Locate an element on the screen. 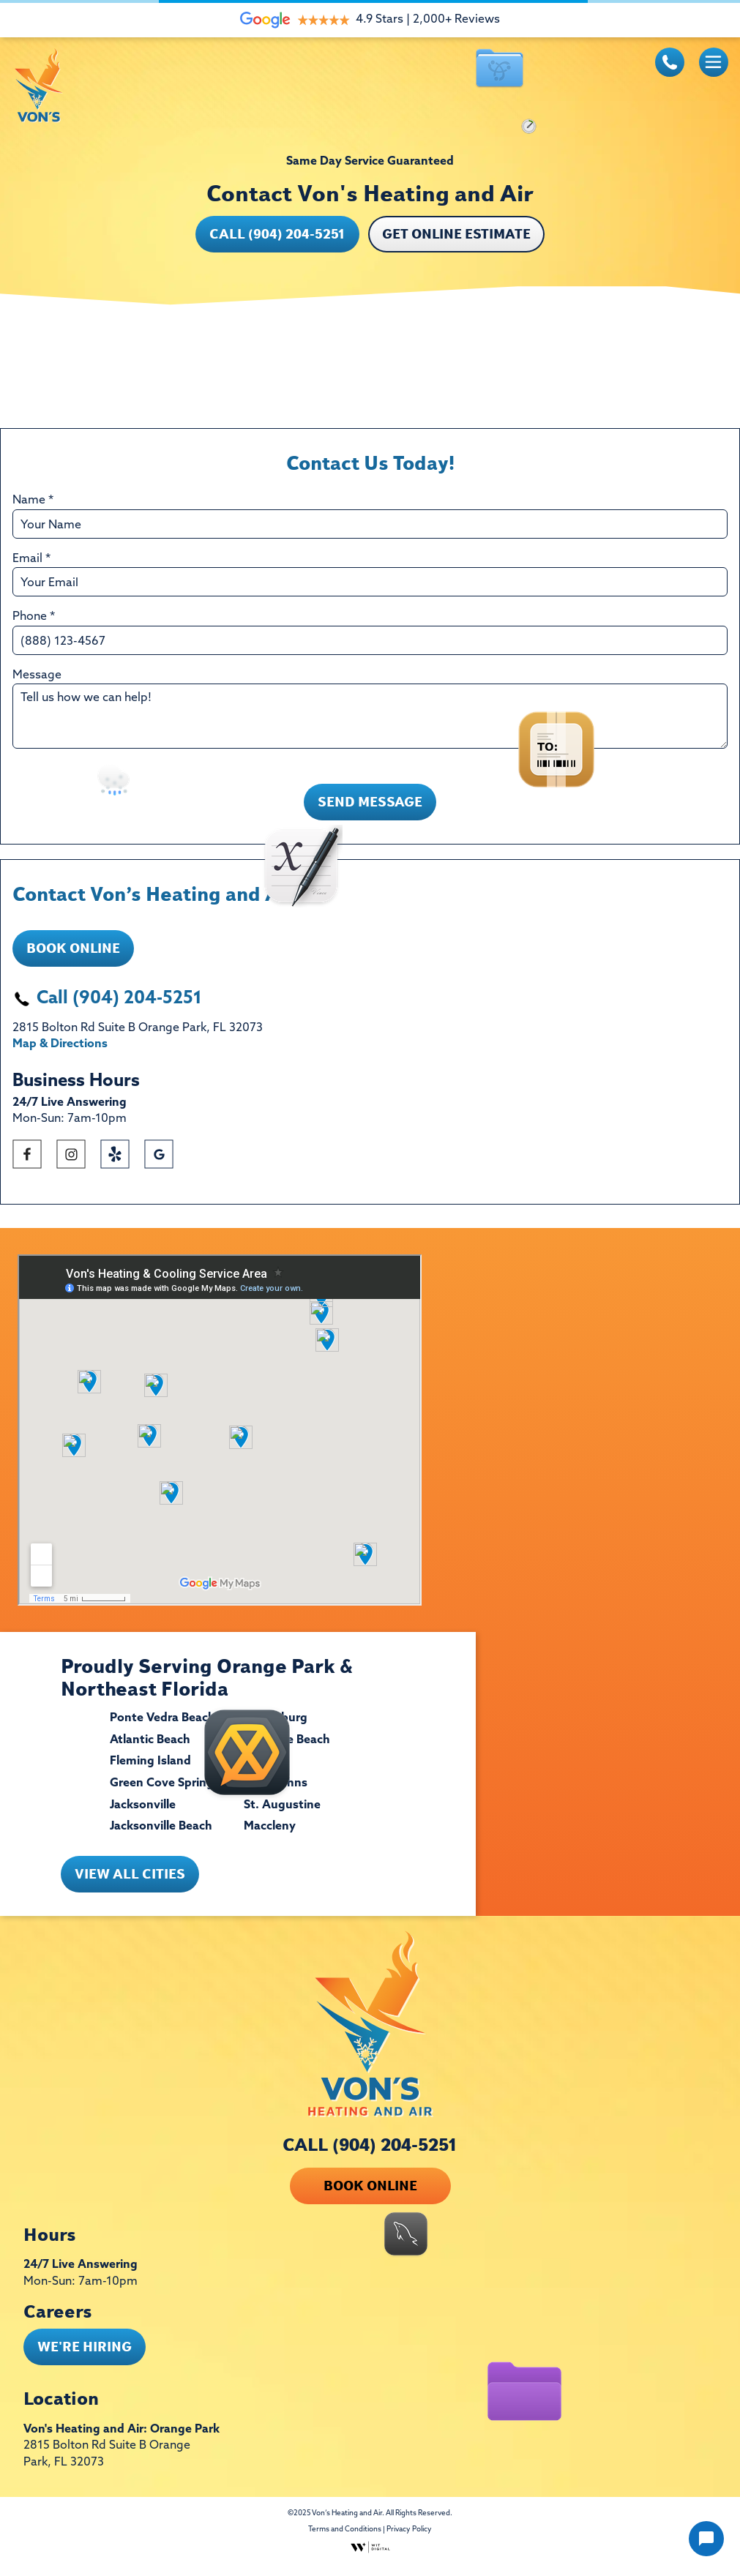 Image resolution: width=740 pixels, height=2576 pixels. open folder containing files is located at coordinates (524, 2391).